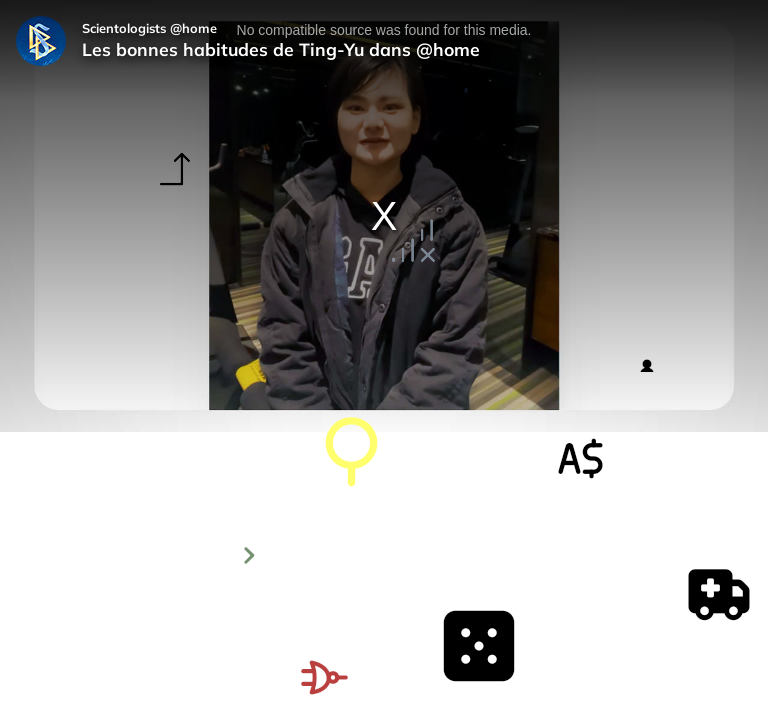 Image resolution: width=768 pixels, height=720 pixels. Describe the element at coordinates (324, 677) in the screenshot. I see `NOR logic gate symbol for circuit diagrams` at that location.